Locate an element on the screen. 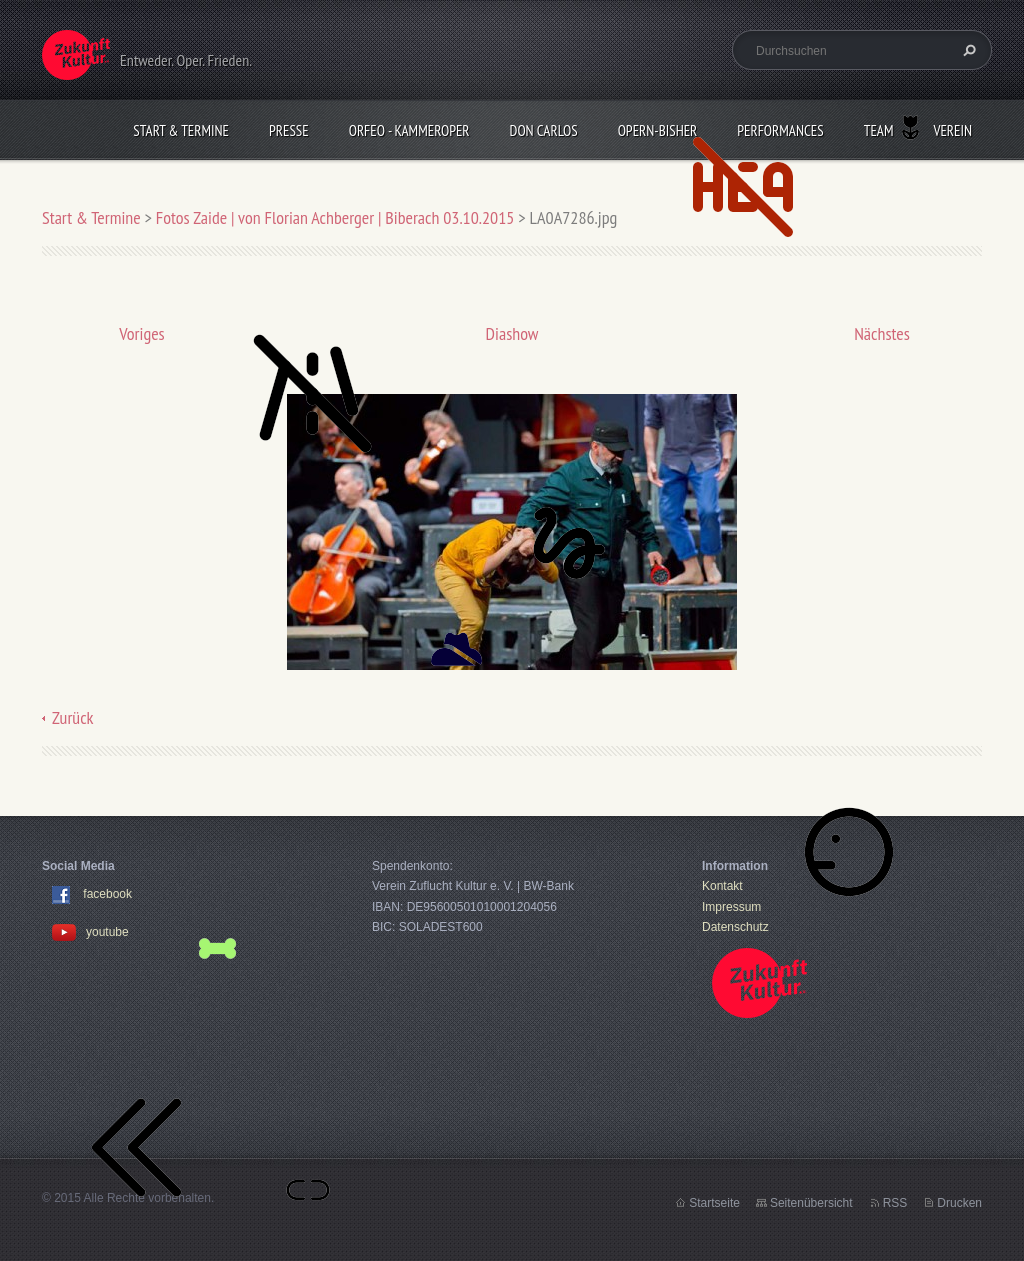 This screenshot has height=1261, width=1024. select western or cowboy theme is located at coordinates (456, 650).